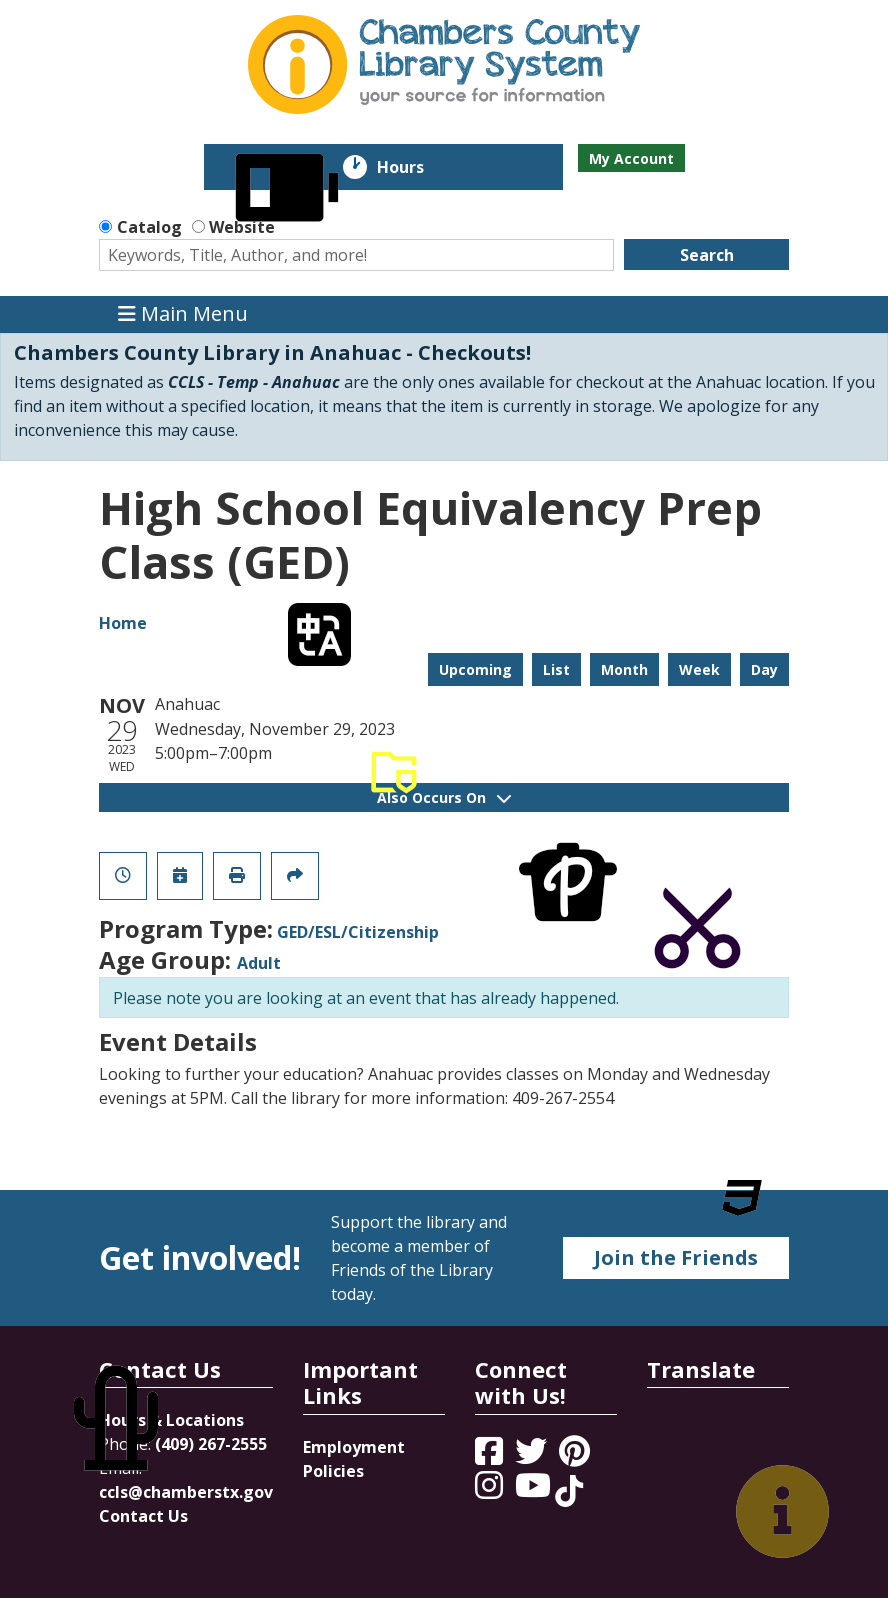 The height and width of the screenshot is (1598, 888). I want to click on indicates desert or arid climate theme, so click(116, 1418).